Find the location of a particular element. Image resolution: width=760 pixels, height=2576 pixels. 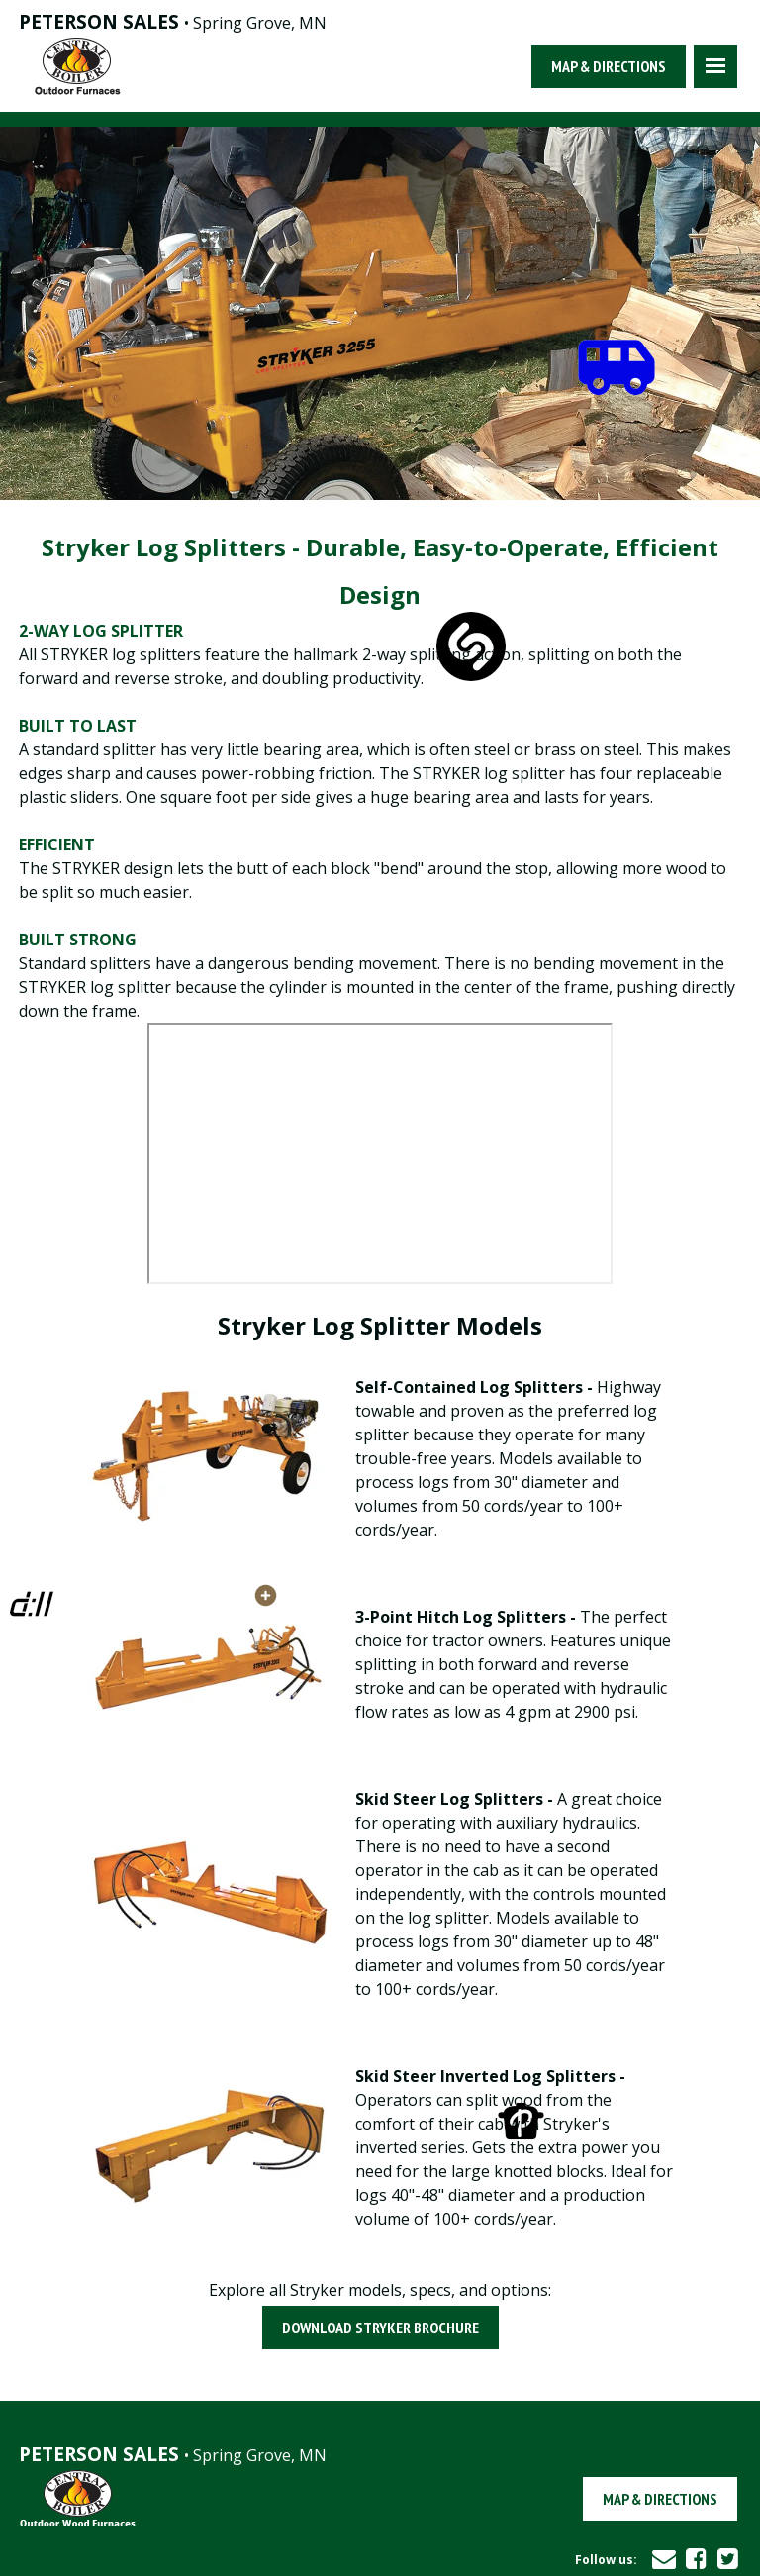

open the palfed app or service is located at coordinates (521, 2121).